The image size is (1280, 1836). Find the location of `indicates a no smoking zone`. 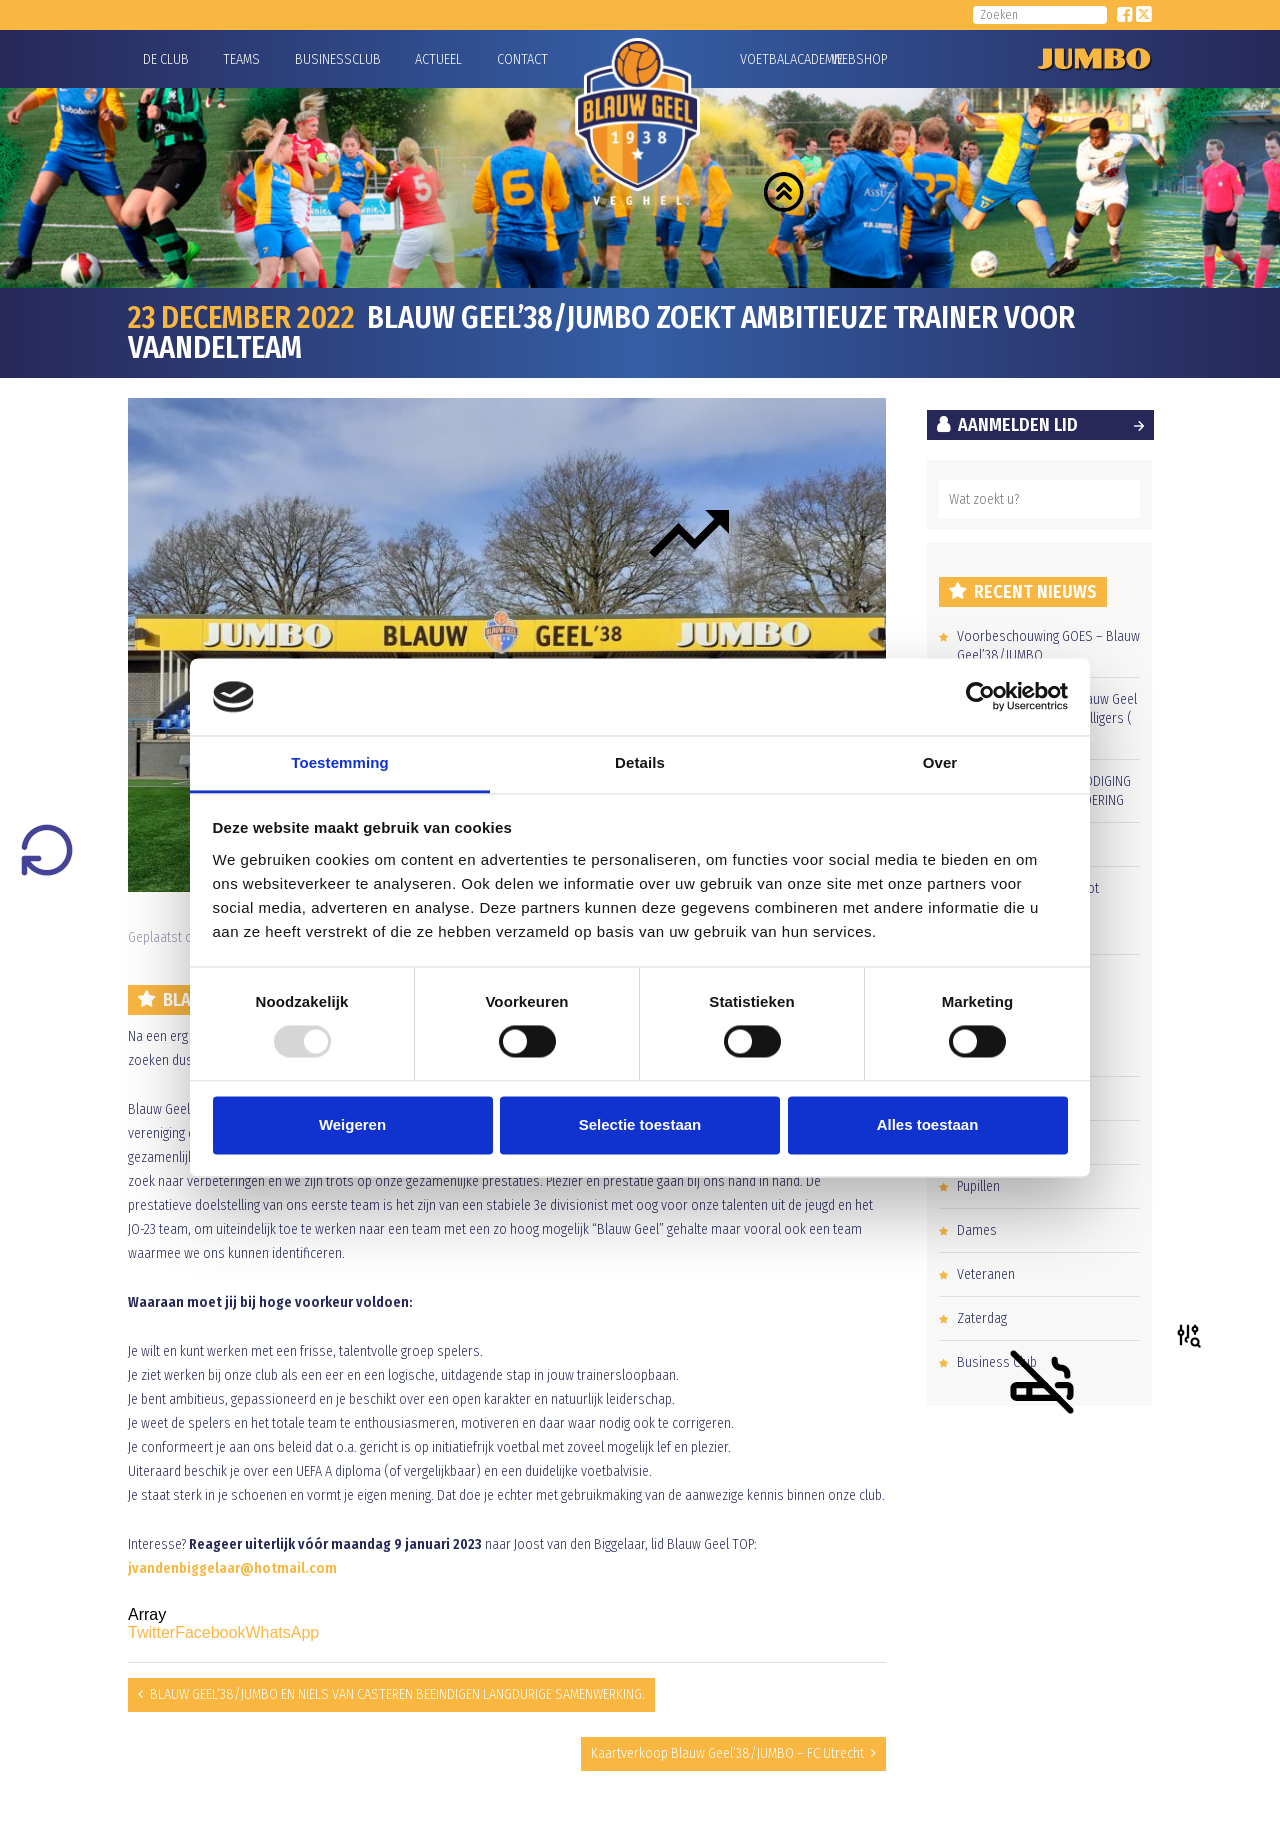

indicates a no smoking zone is located at coordinates (1042, 1382).